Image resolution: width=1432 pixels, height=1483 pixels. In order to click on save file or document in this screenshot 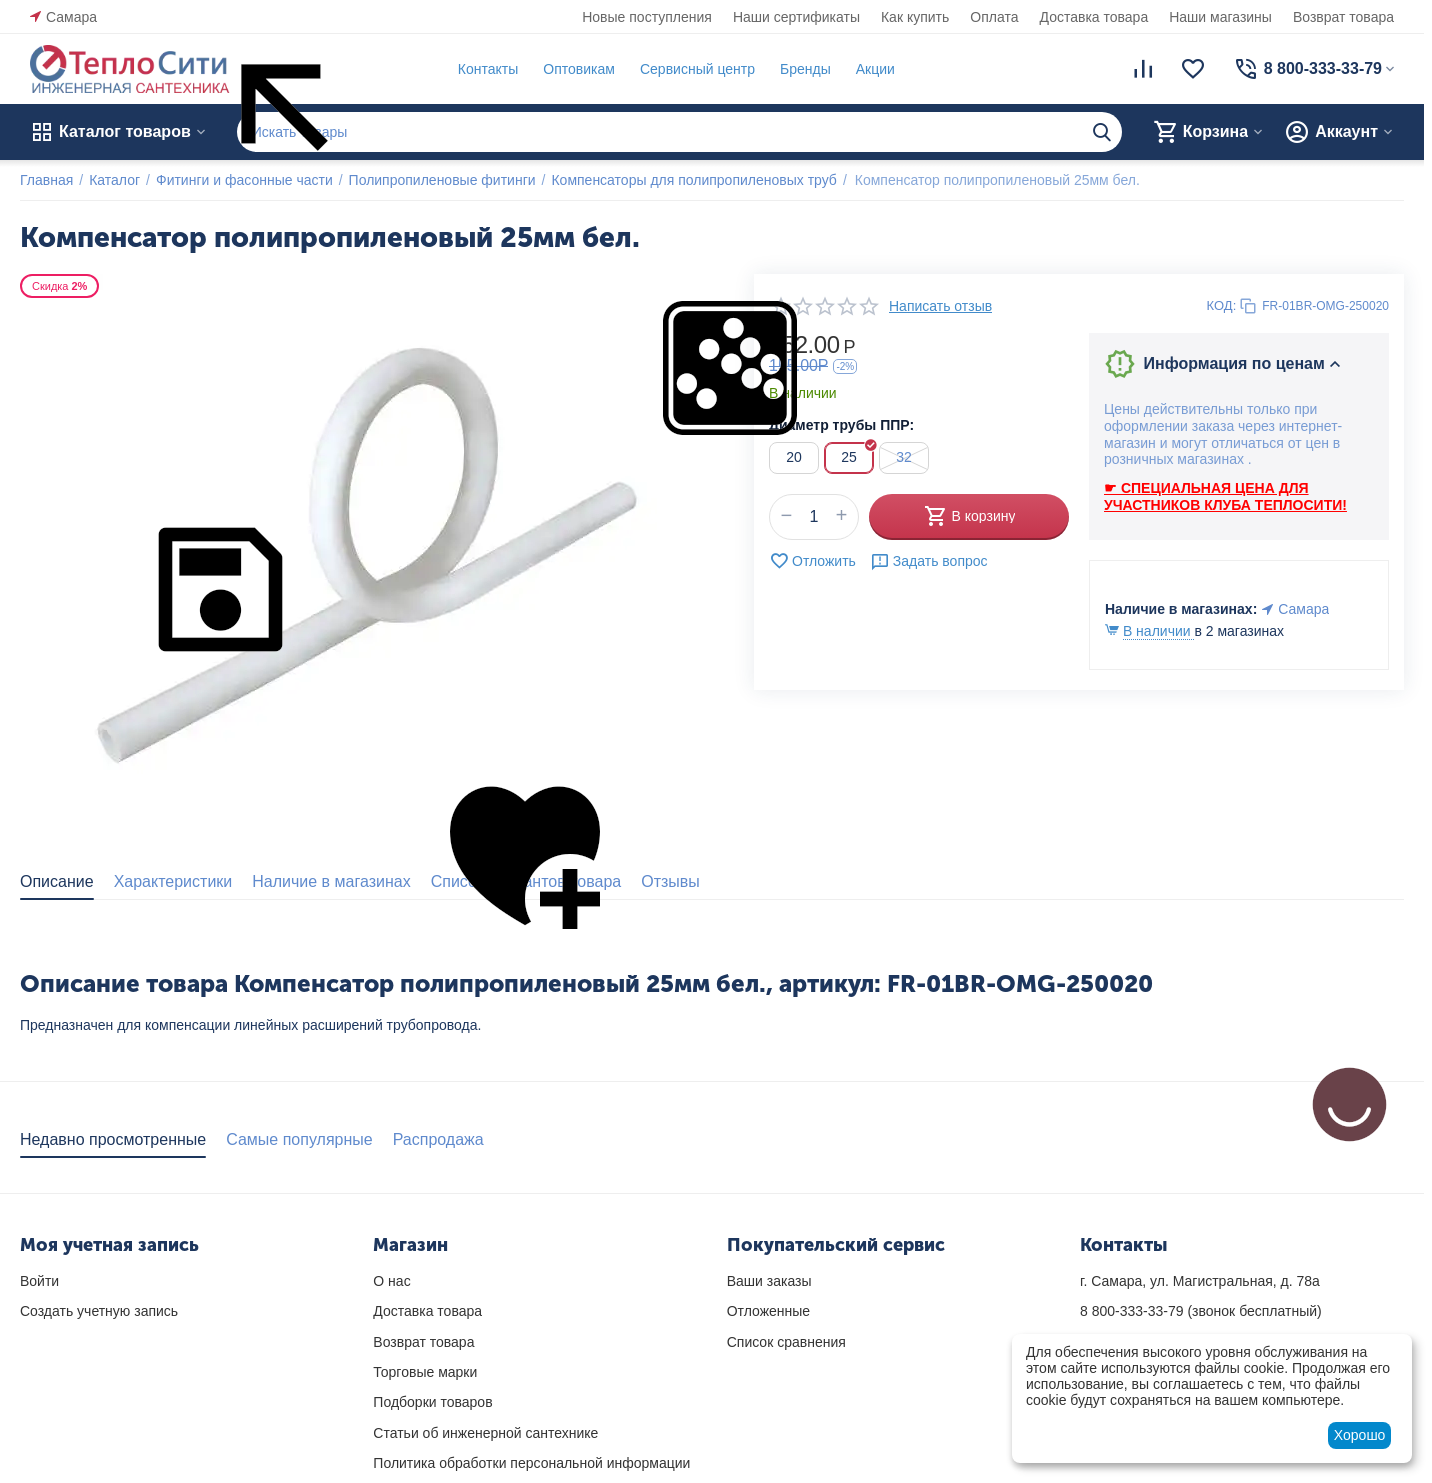, I will do `click(220, 589)`.